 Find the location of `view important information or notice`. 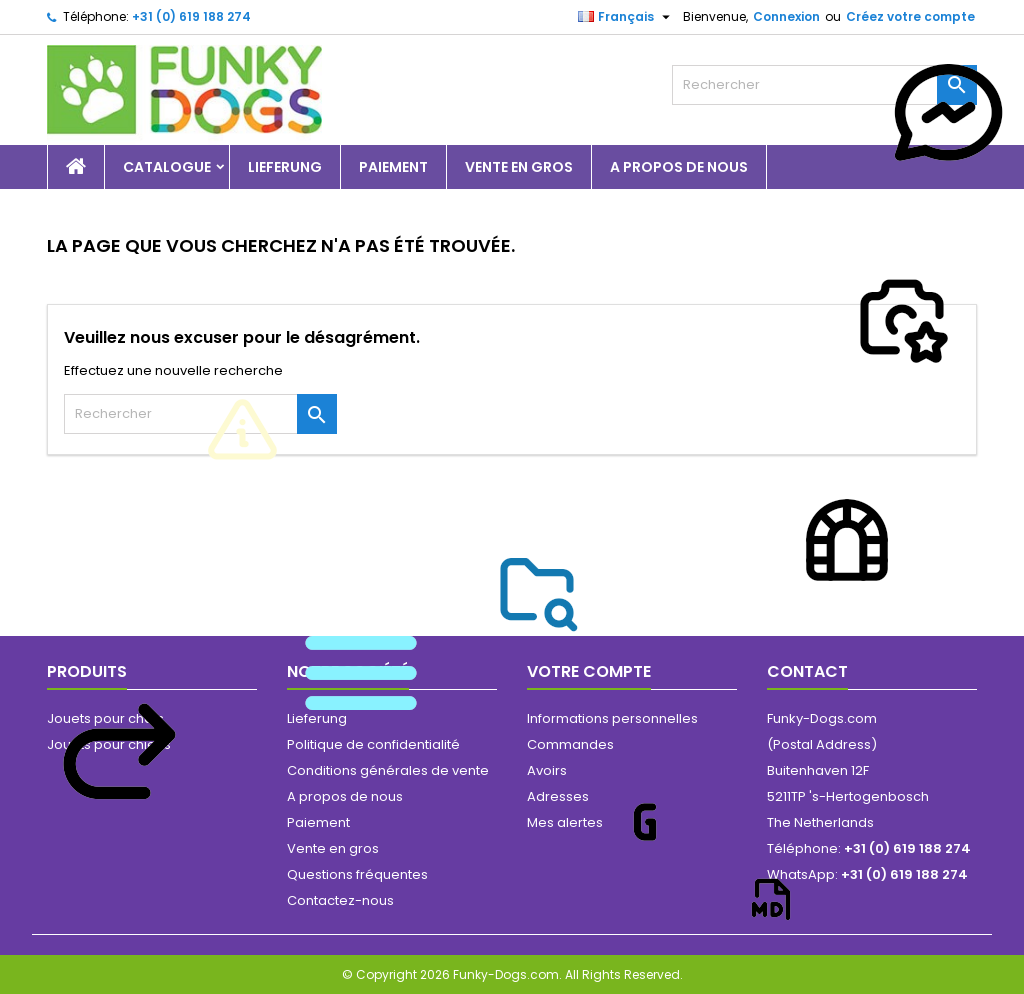

view important information or notice is located at coordinates (242, 431).